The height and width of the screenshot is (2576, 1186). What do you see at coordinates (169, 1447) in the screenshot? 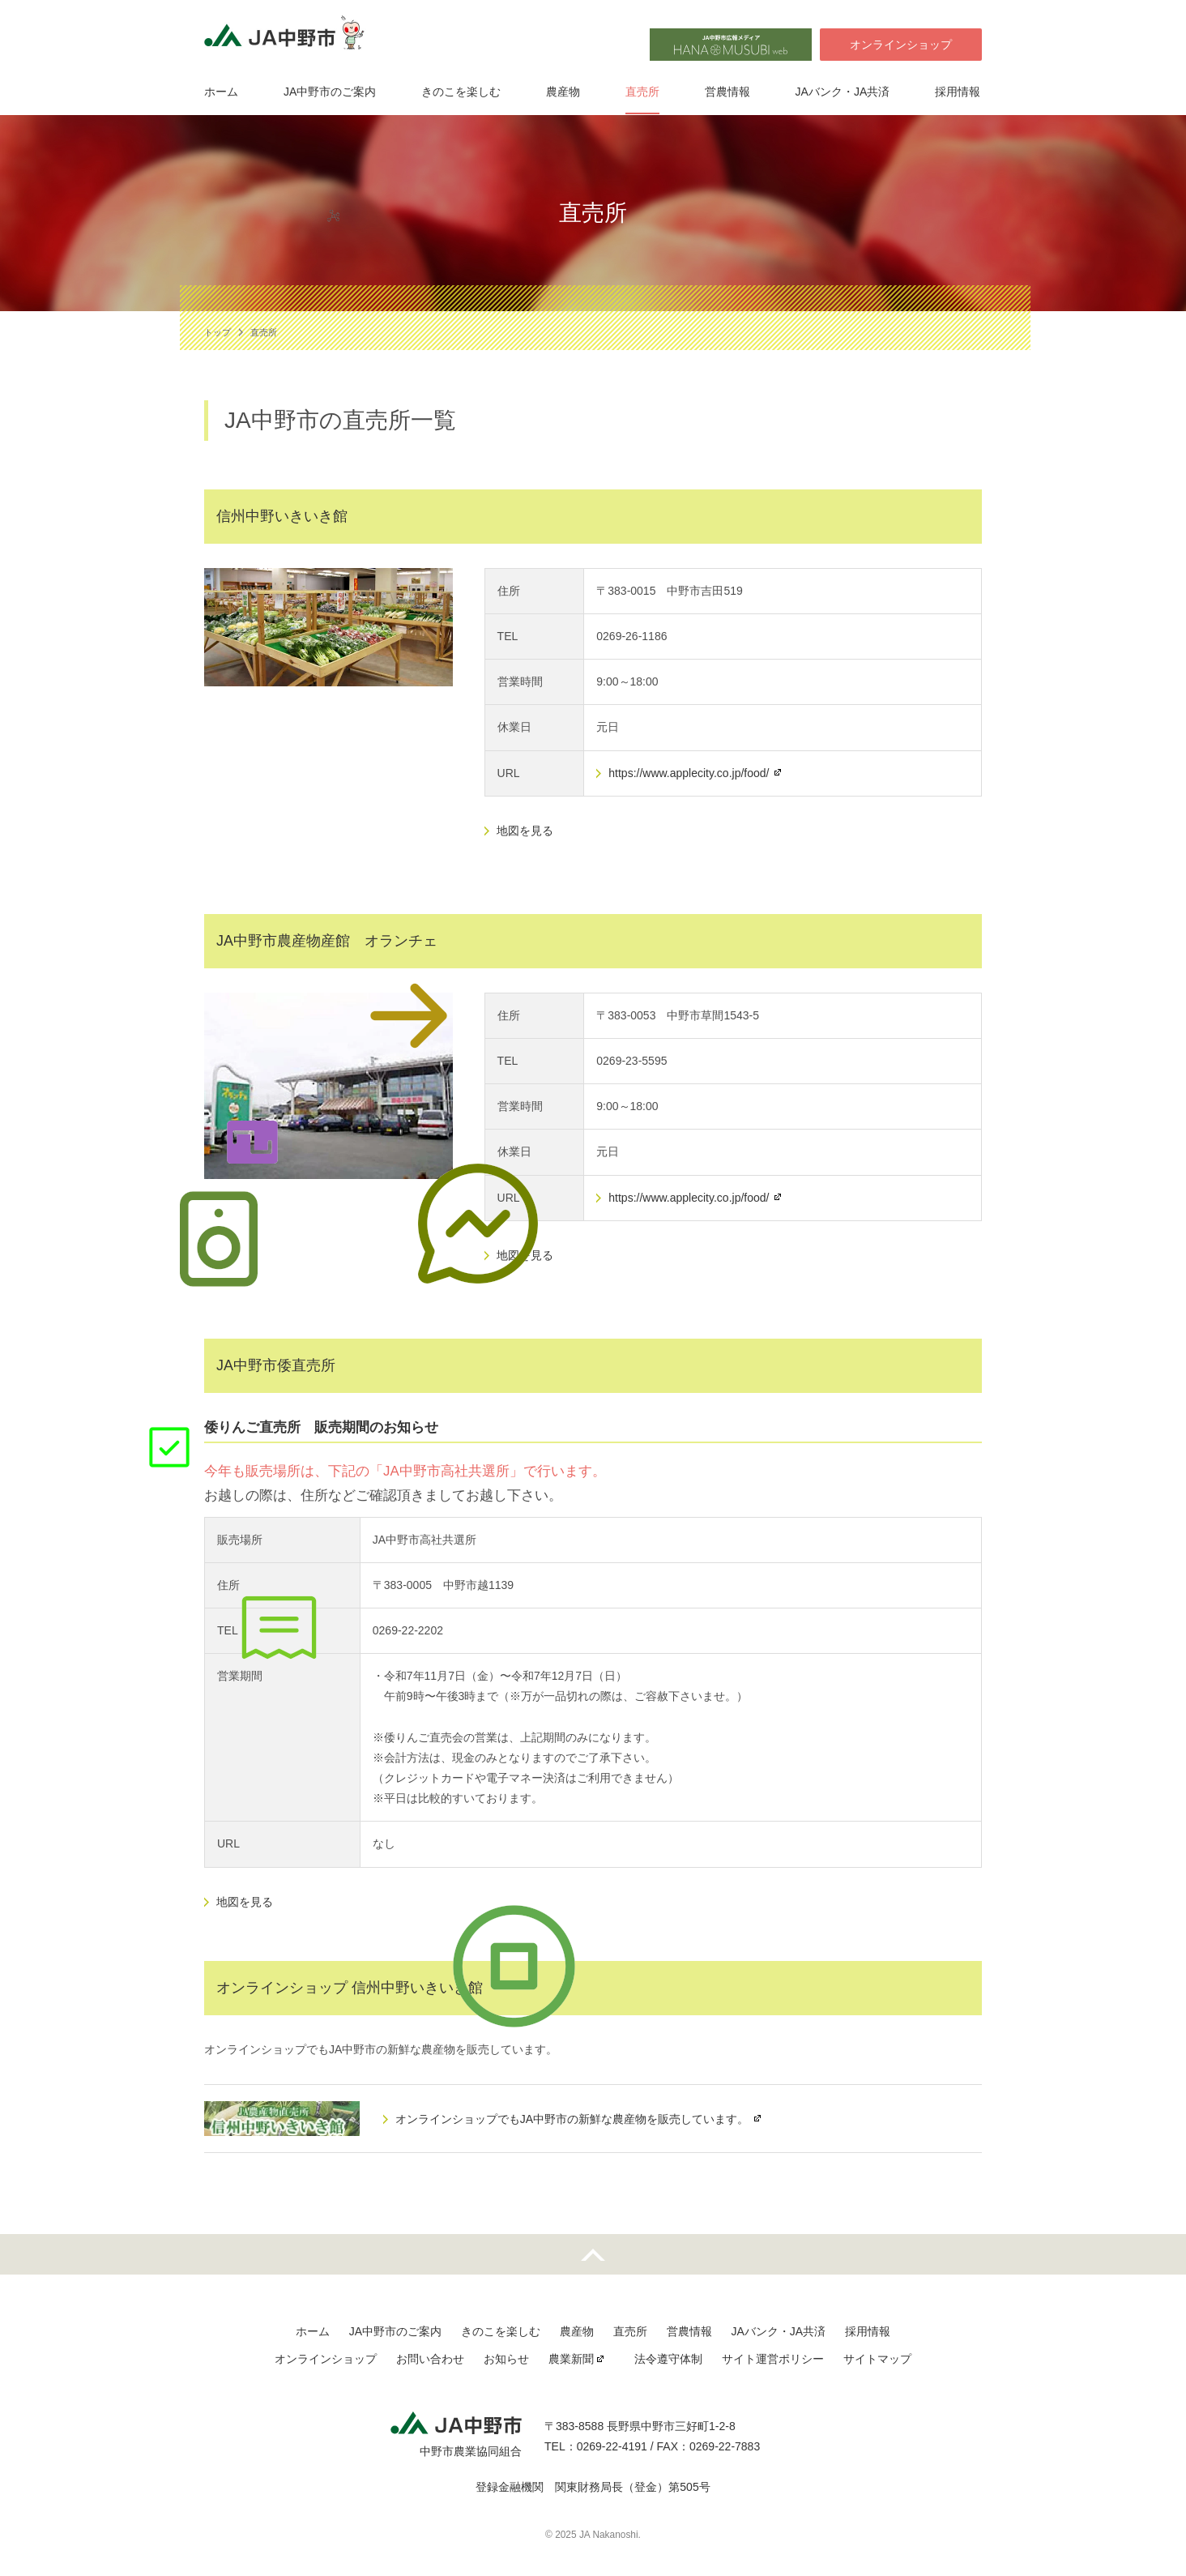
I see `mark a task or item as complete` at bounding box center [169, 1447].